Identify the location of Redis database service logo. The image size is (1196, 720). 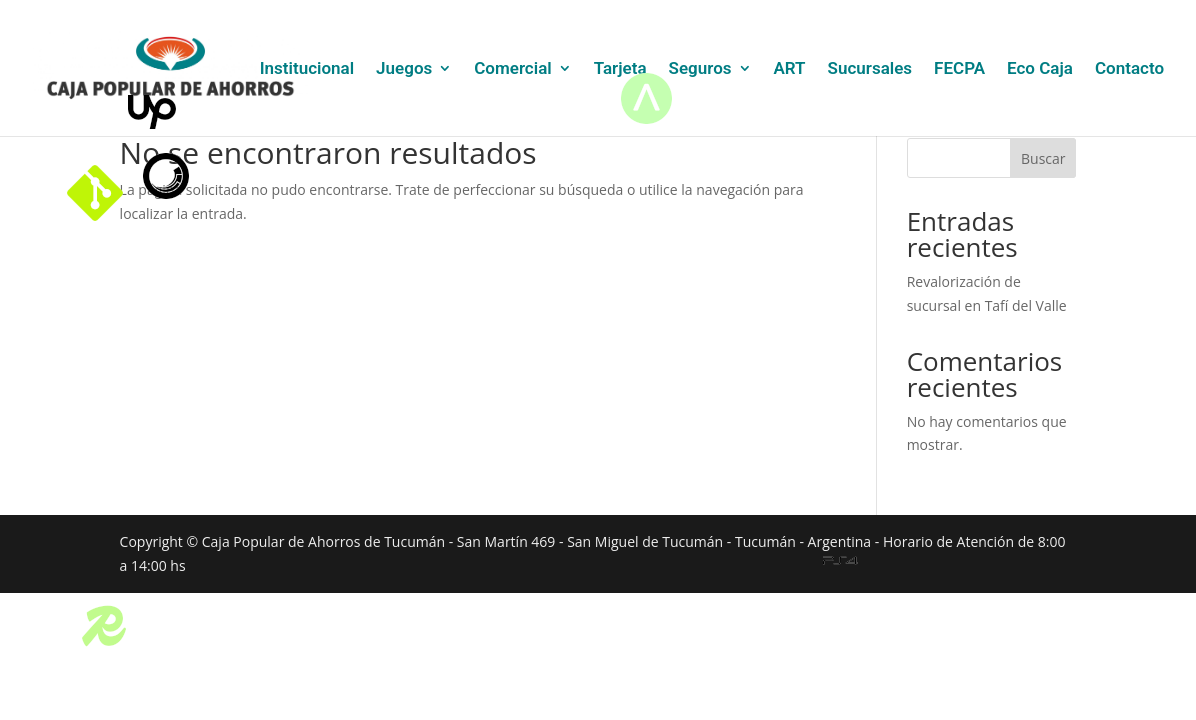
(104, 626).